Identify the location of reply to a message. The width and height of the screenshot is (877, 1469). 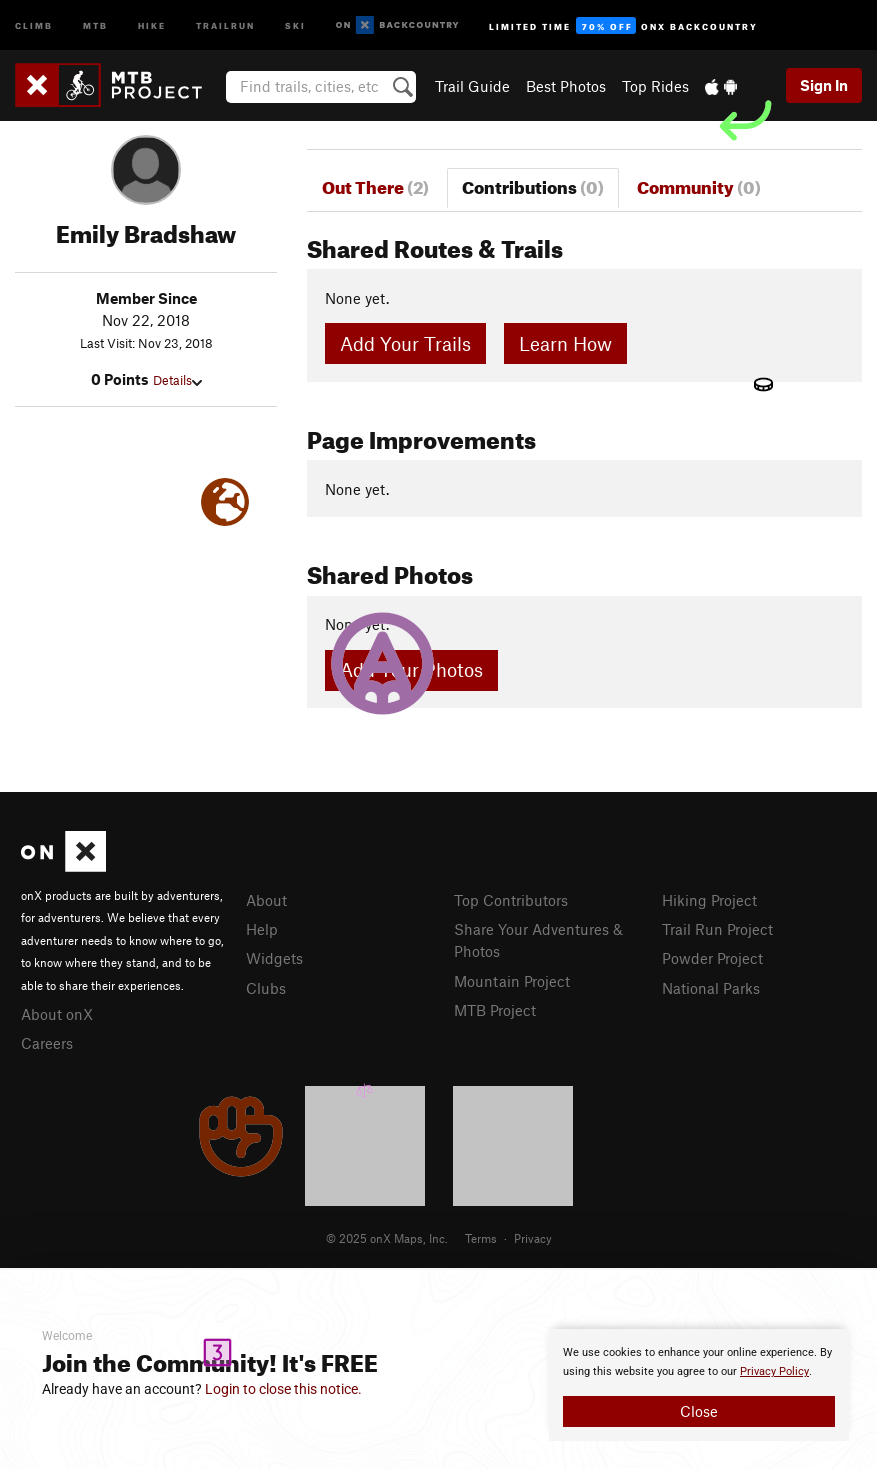
(745, 120).